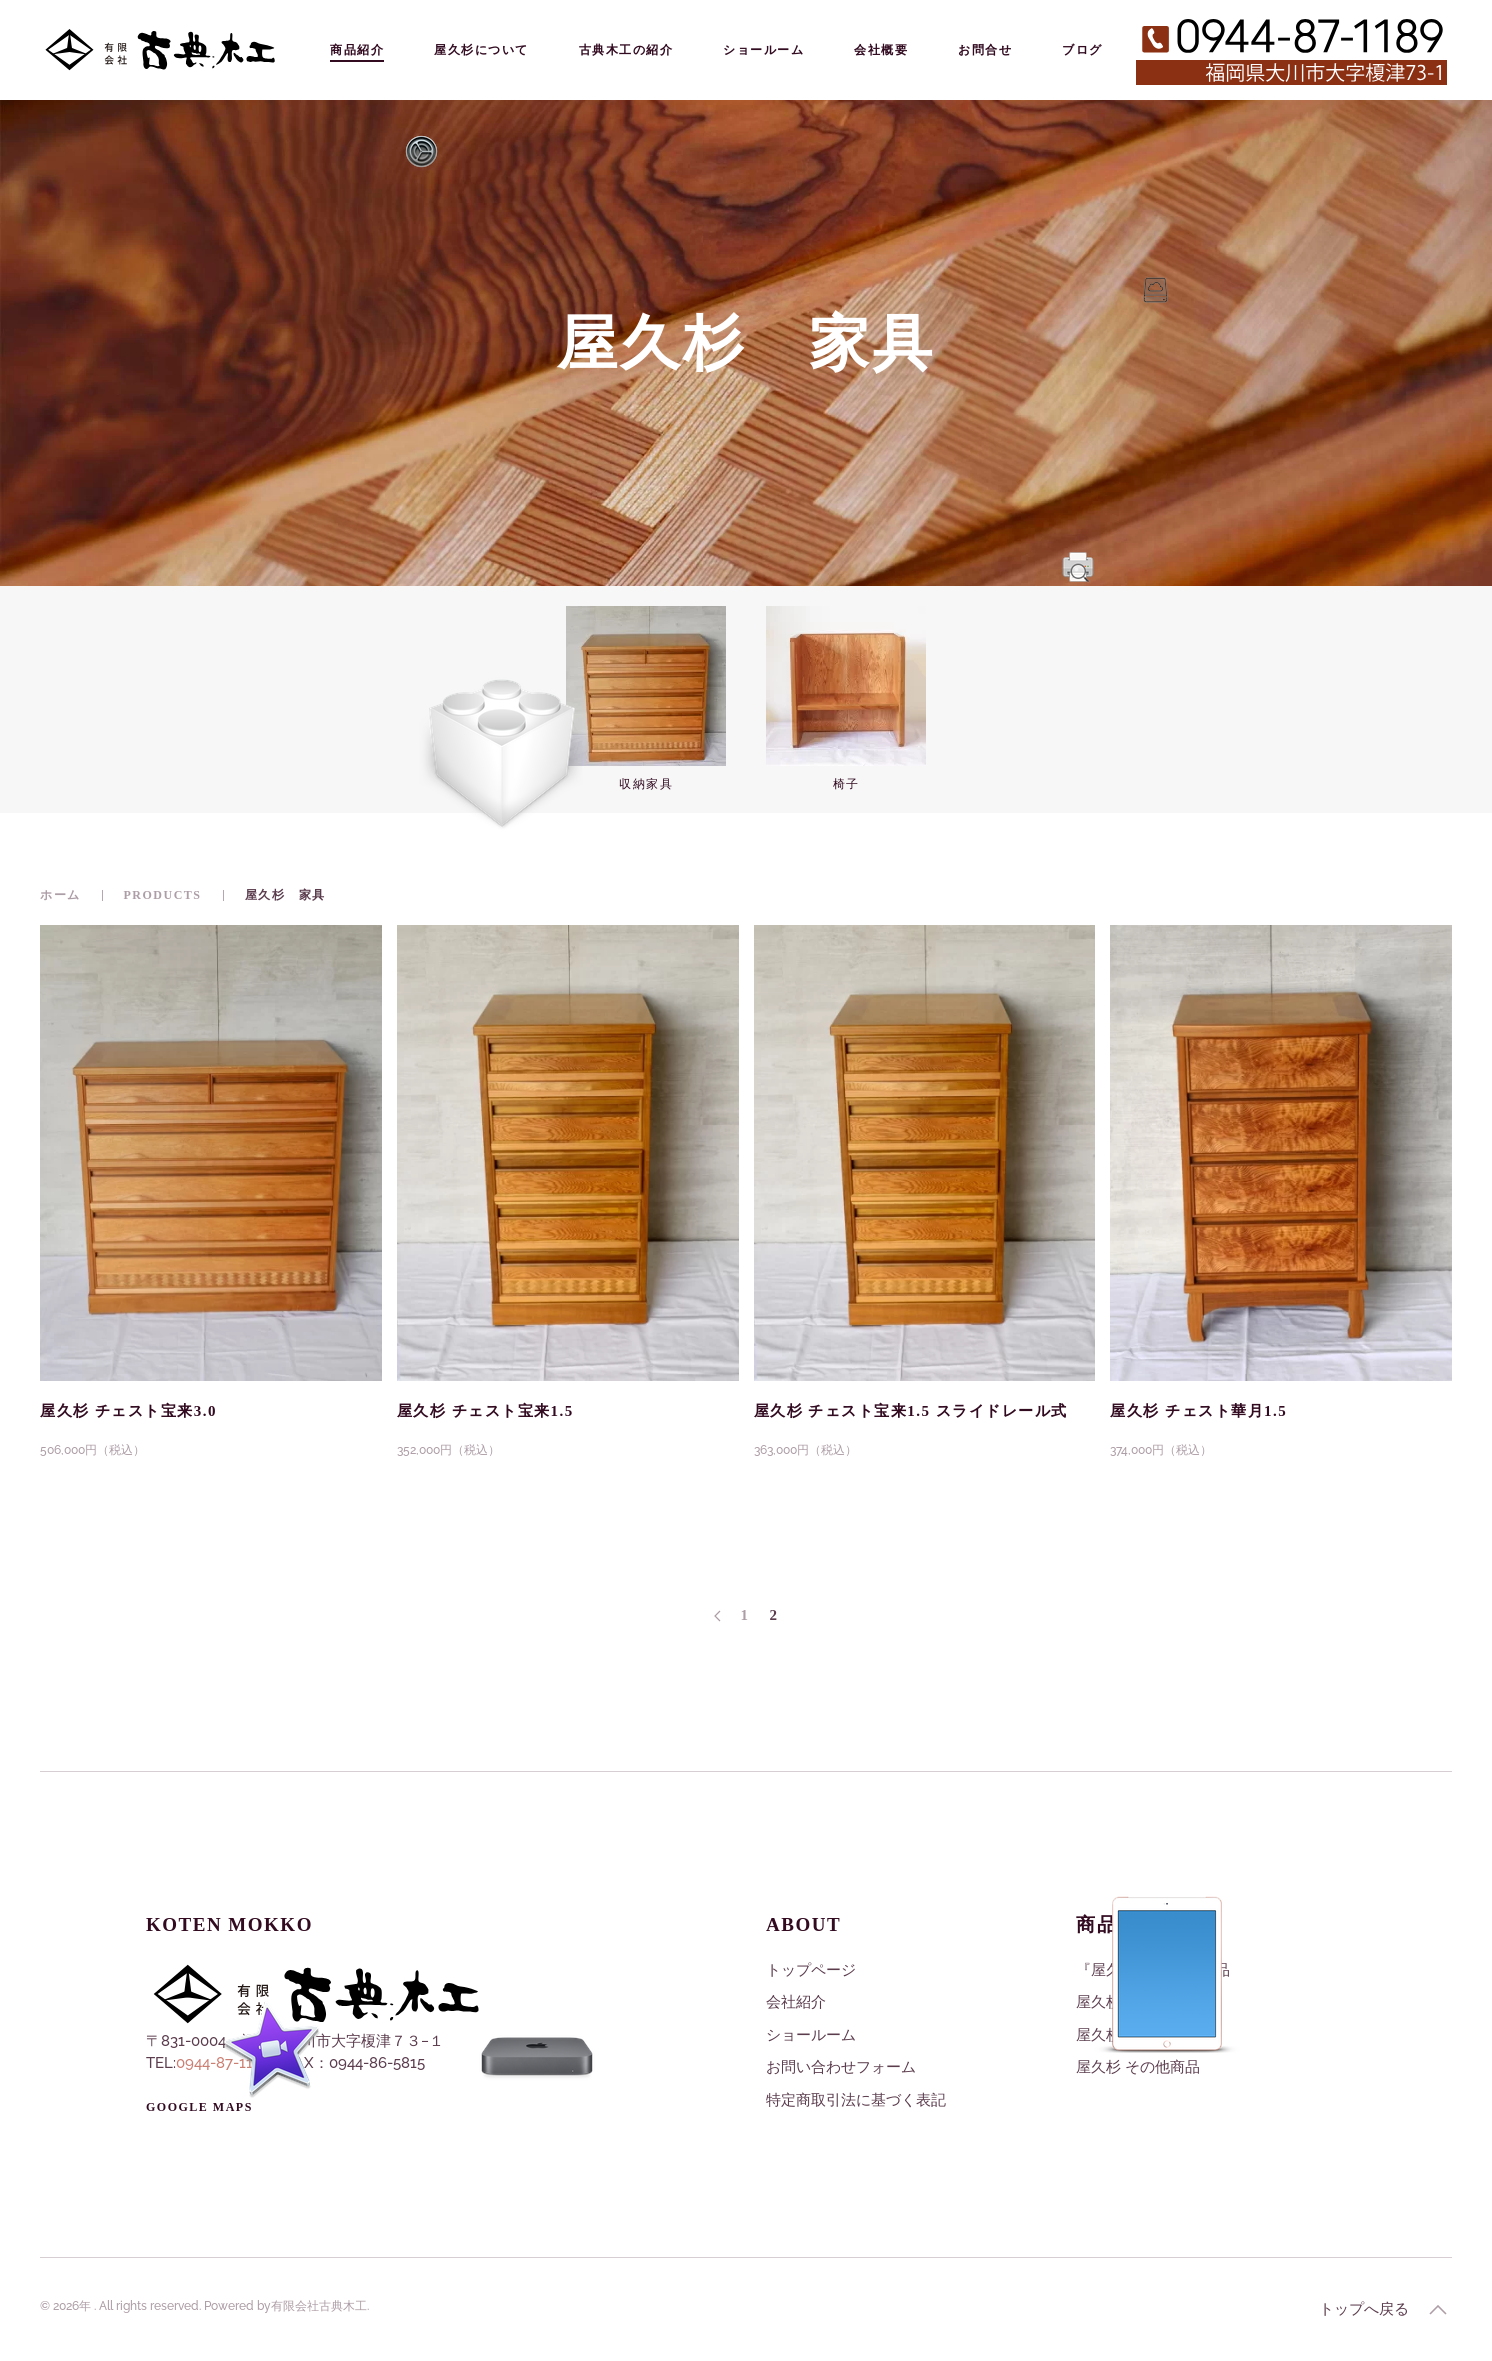 This screenshot has height=2361, width=1492. What do you see at coordinates (537, 2056) in the screenshot?
I see `indicates a mac mini device in system preferences` at bounding box center [537, 2056].